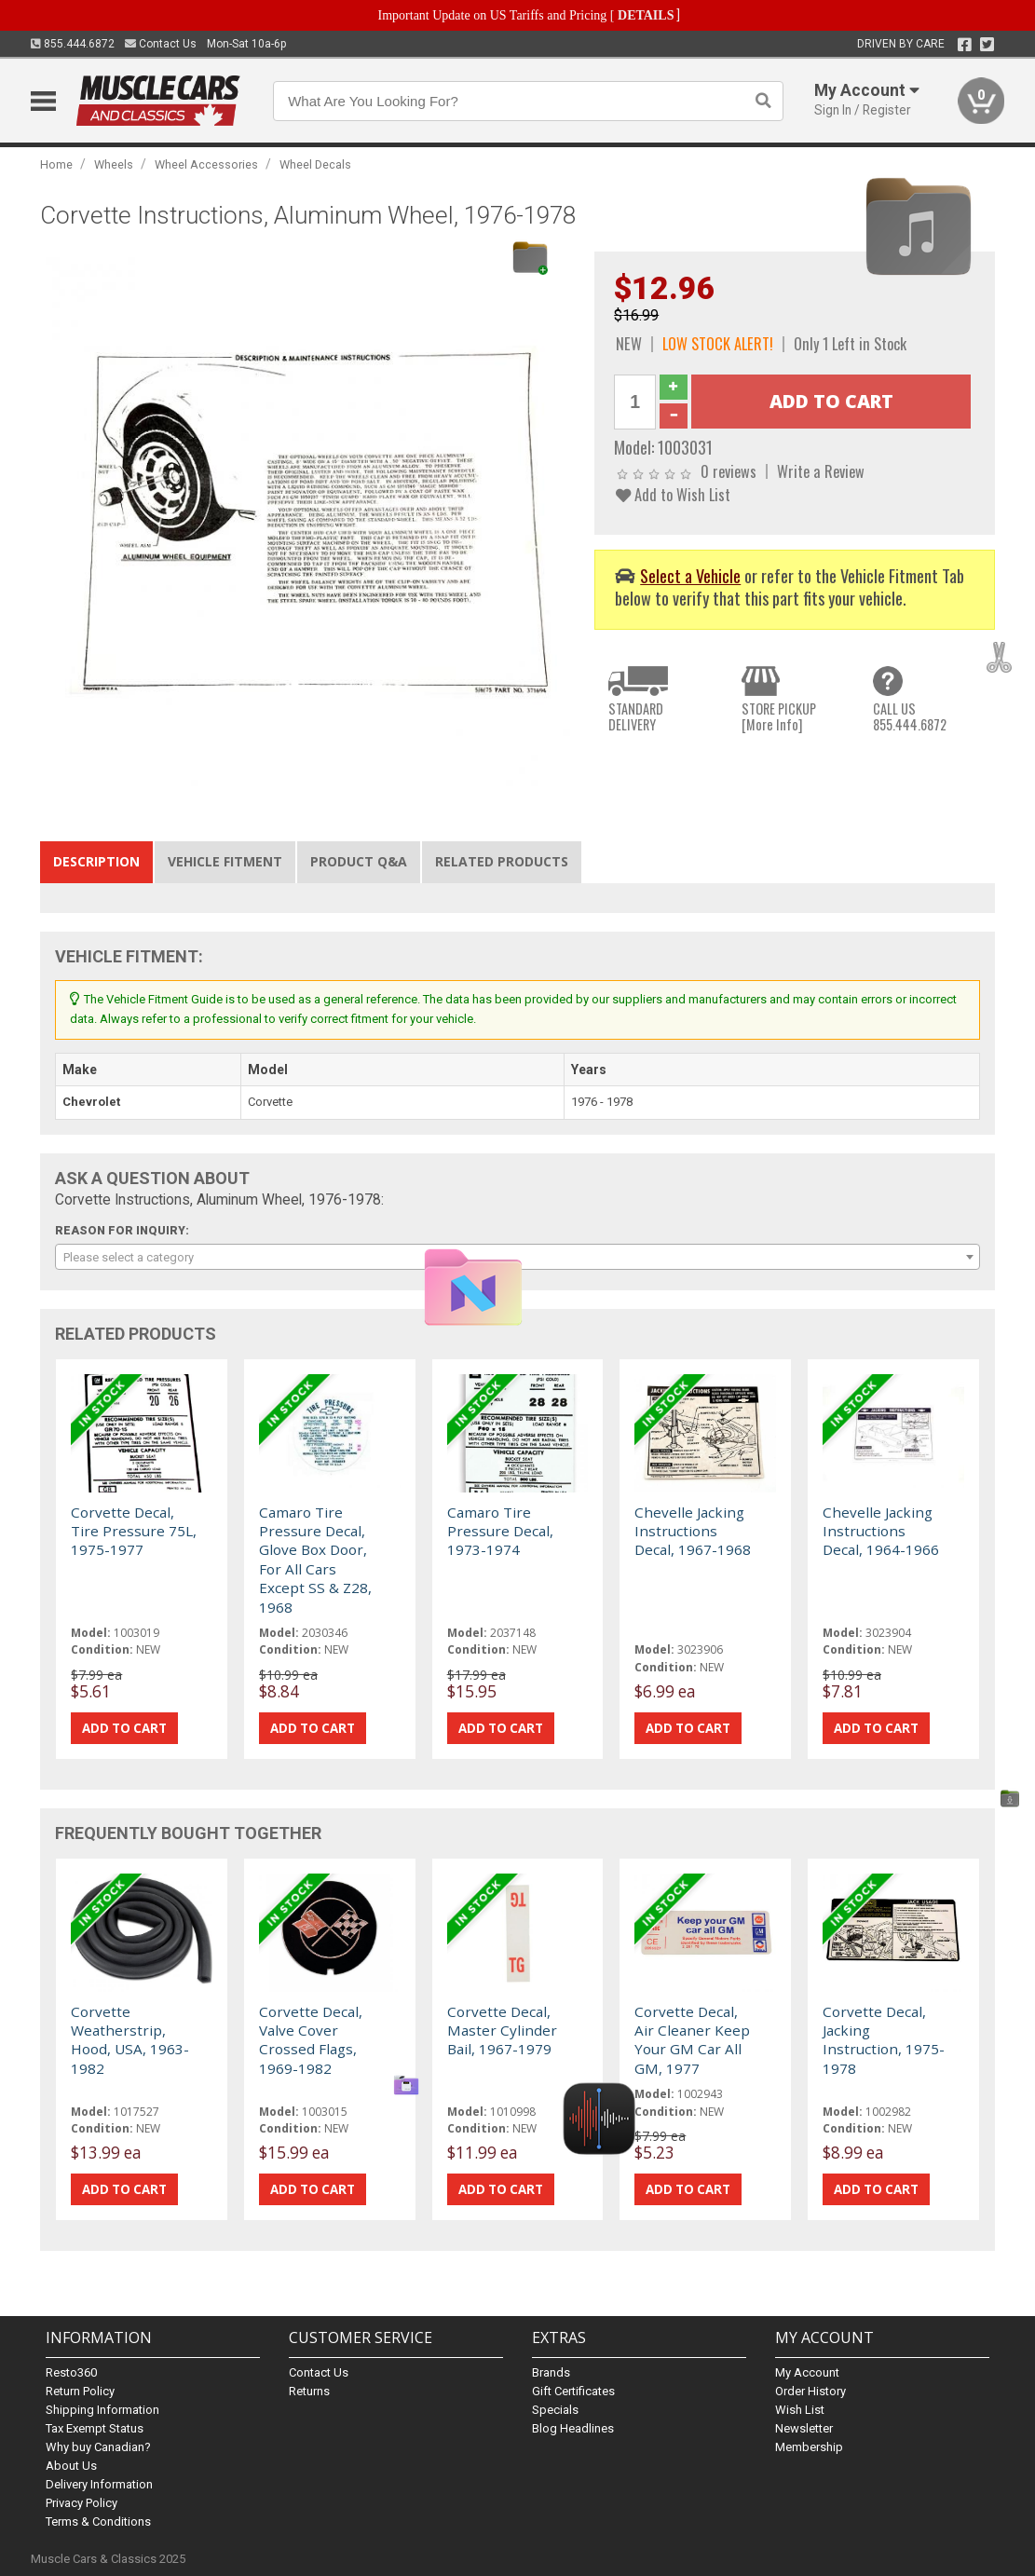 The image size is (1035, 2576). Describe the element at coordinates (919, 226) in the screenshot. I see `open your music folder` at that location.